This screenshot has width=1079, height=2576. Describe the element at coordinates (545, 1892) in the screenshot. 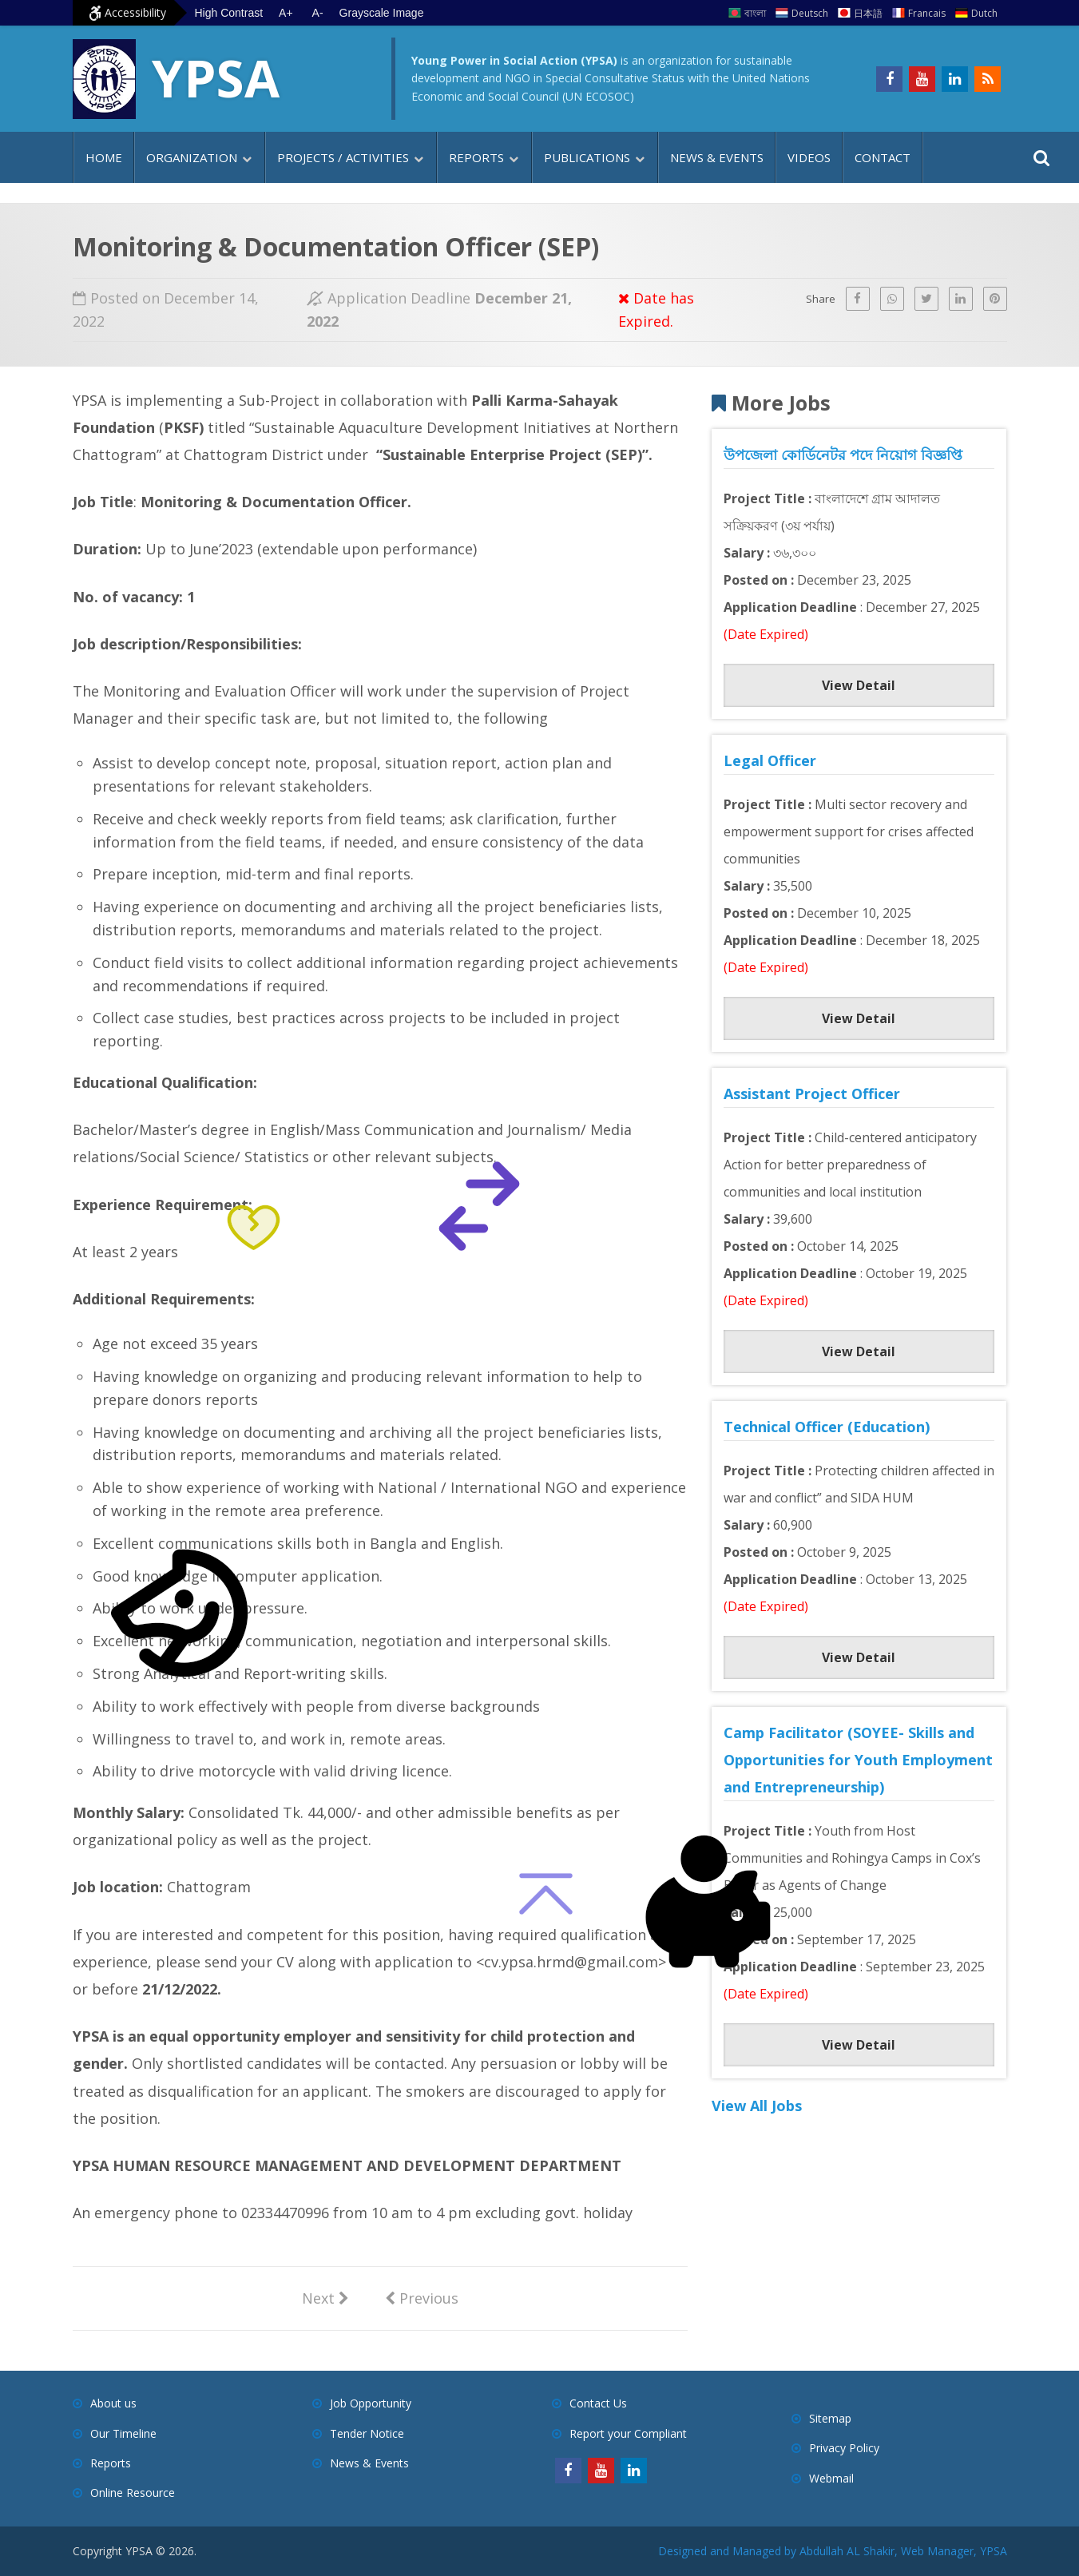

I see `collapse content or scroll to top` at that location.